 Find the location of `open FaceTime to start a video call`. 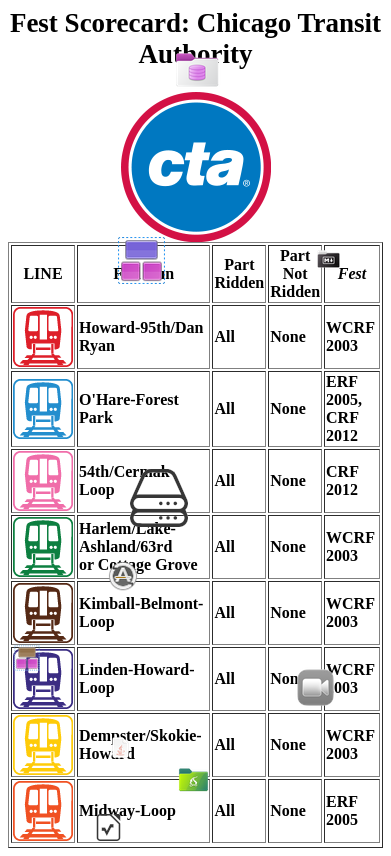

open FaceTime to start a video call is located at coordinates (315, 687).